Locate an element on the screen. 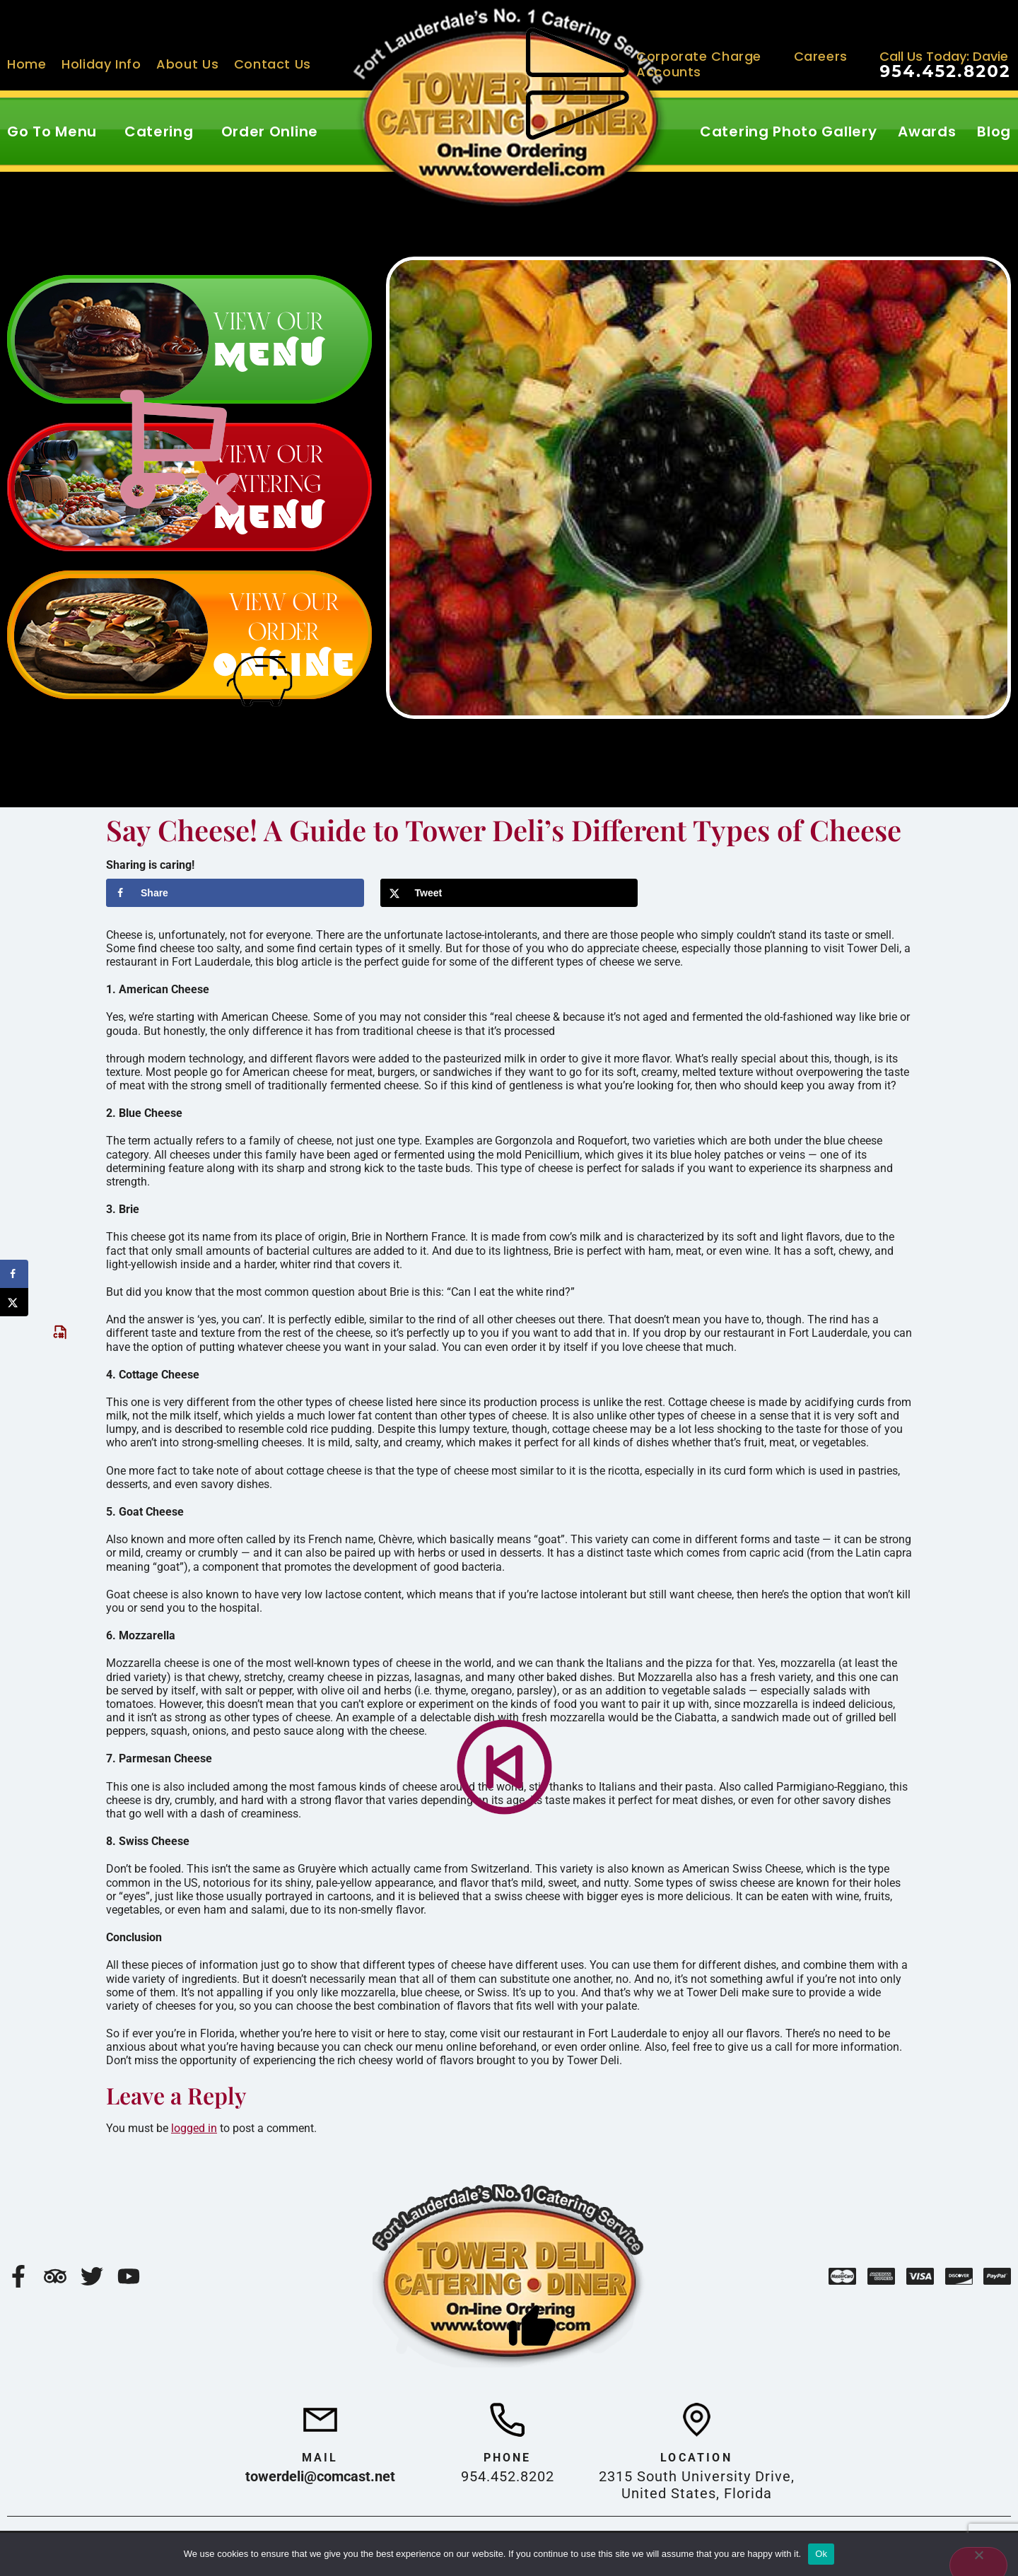 The height and width of the screenshot is (2576, 1018). skip to previous track is located at coordinates (504, 1767).